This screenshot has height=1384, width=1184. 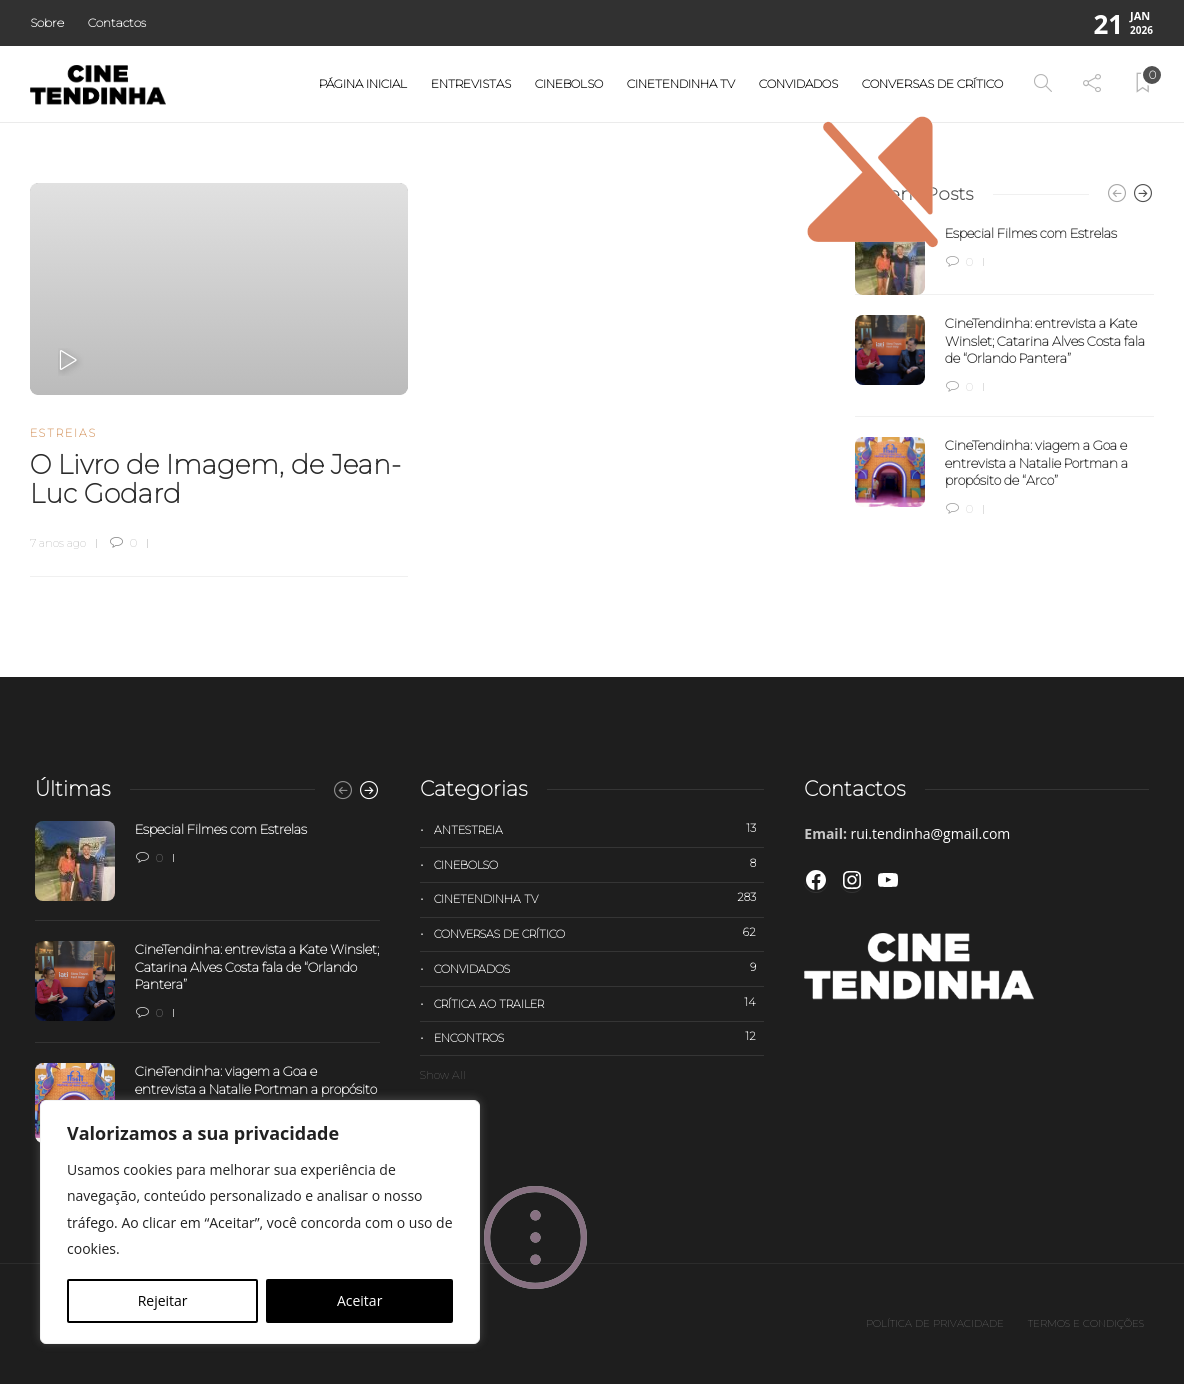 I want to click on no cellular signal available, so click(x=880, y=184).